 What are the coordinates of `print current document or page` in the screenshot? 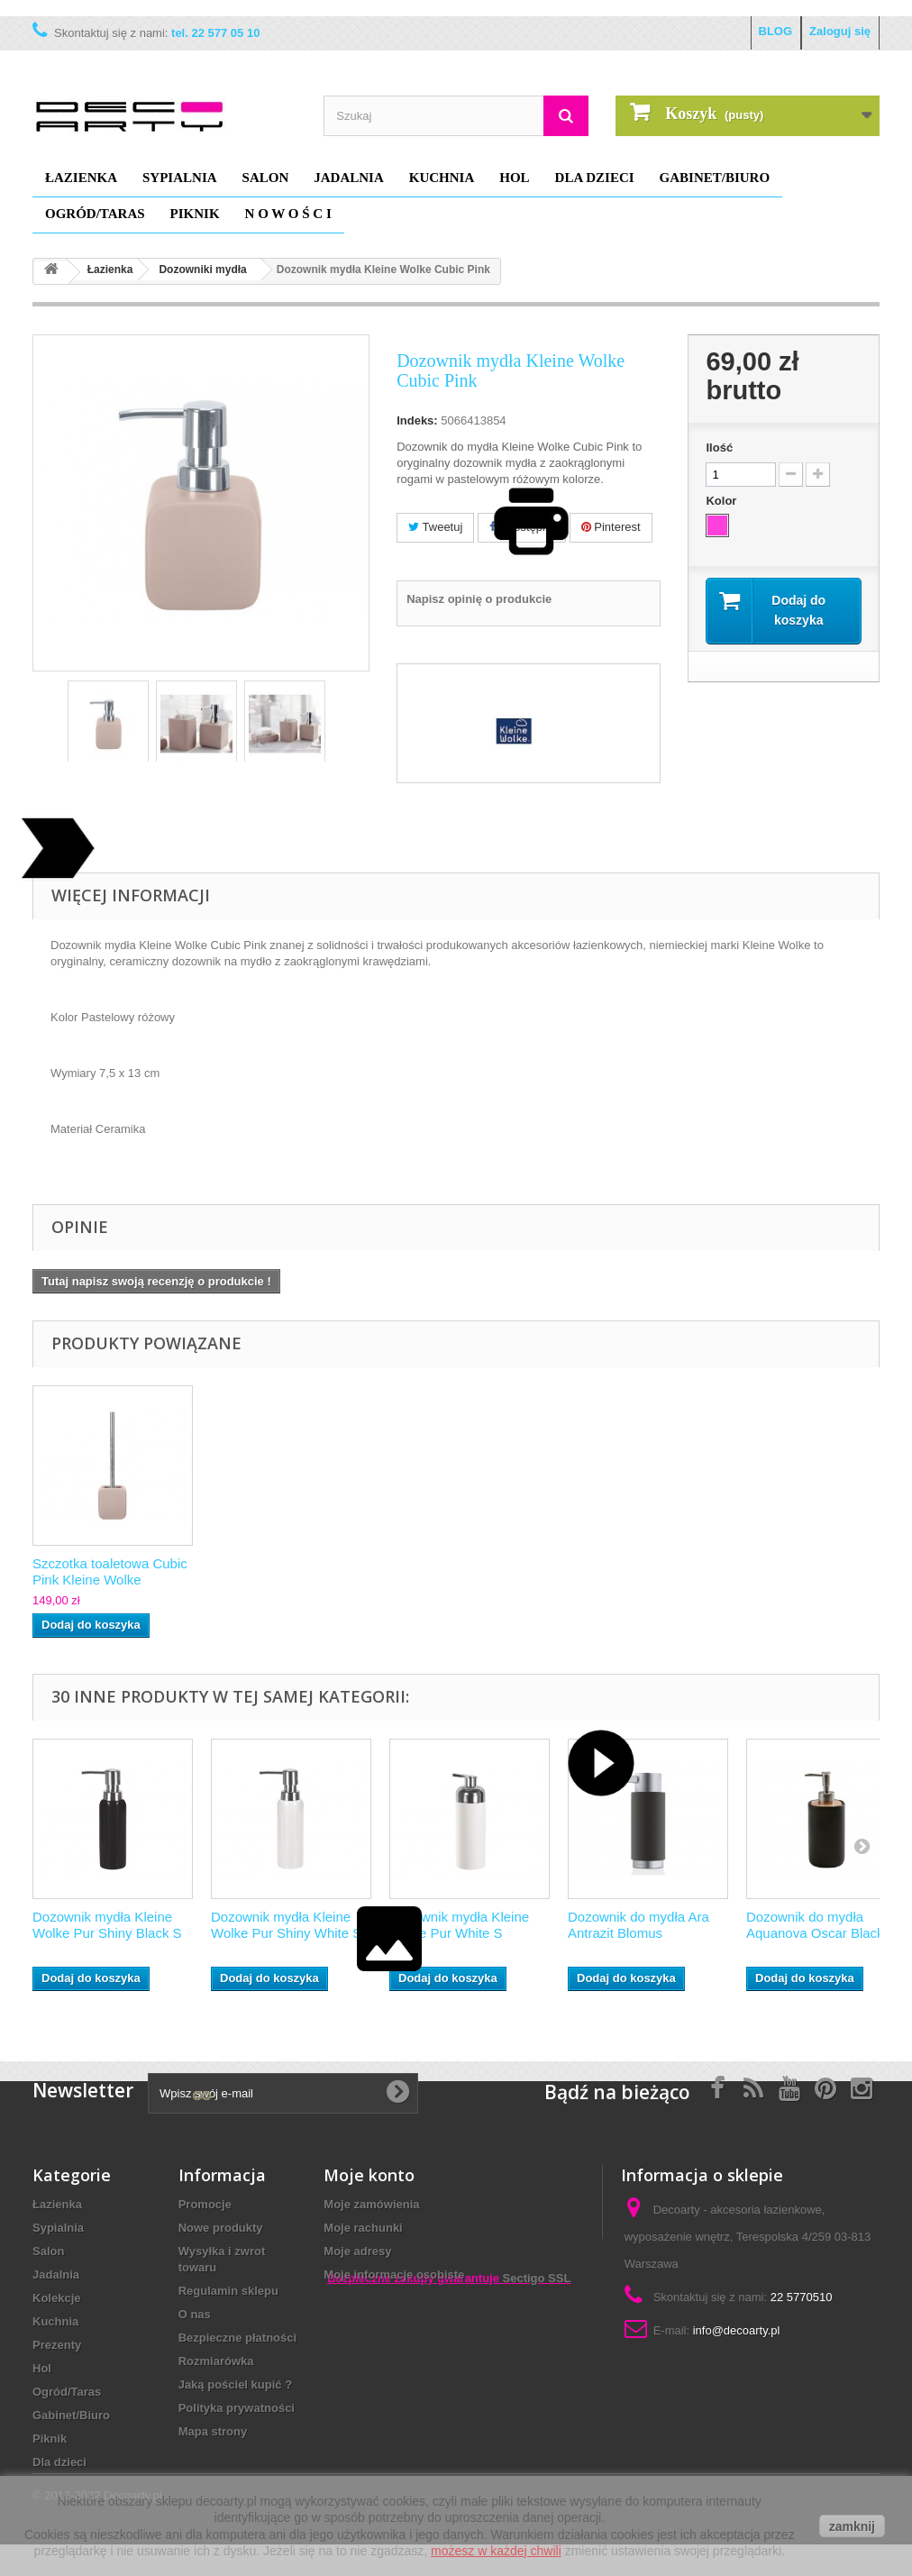 It's located at (531, 521).